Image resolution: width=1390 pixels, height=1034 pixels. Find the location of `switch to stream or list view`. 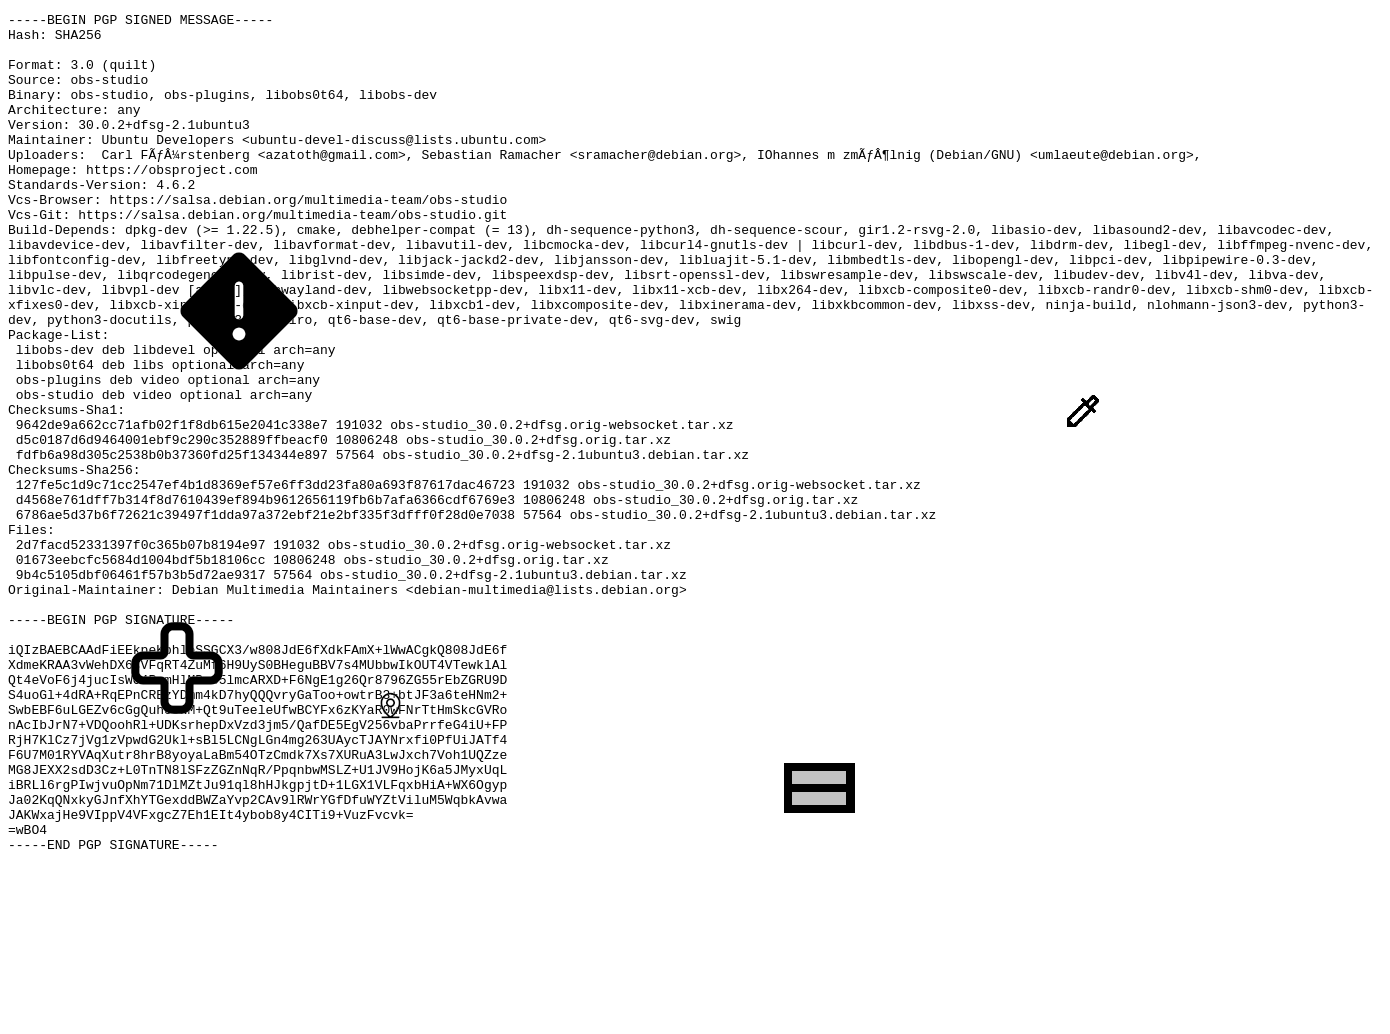

switch to stream or list view is located at coordinates (817, 788).